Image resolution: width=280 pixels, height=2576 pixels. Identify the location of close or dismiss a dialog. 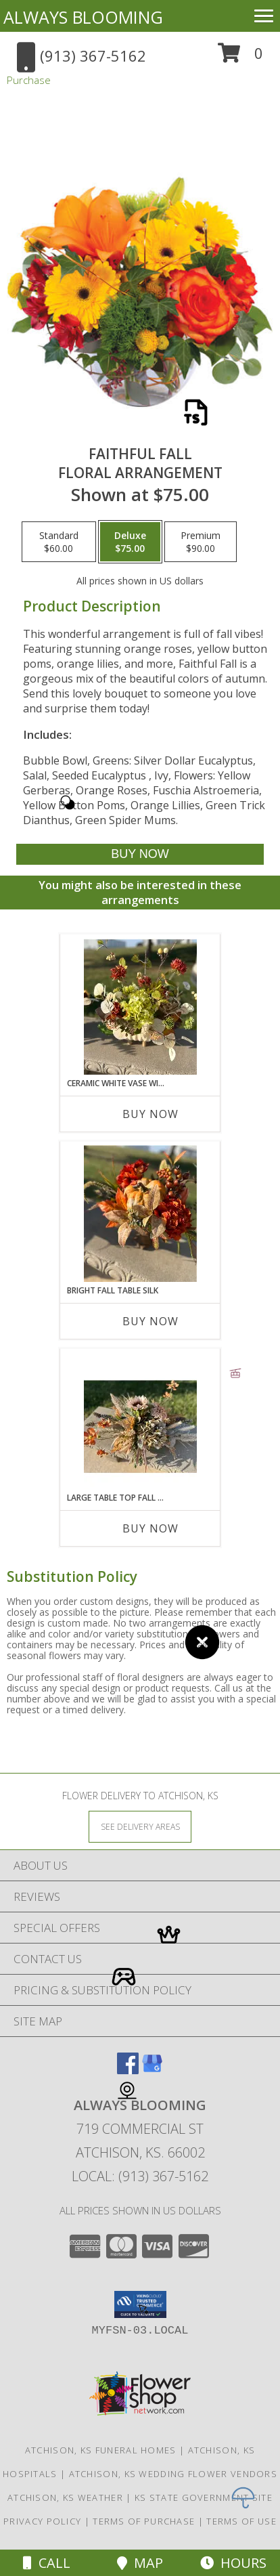
(202, 1642).